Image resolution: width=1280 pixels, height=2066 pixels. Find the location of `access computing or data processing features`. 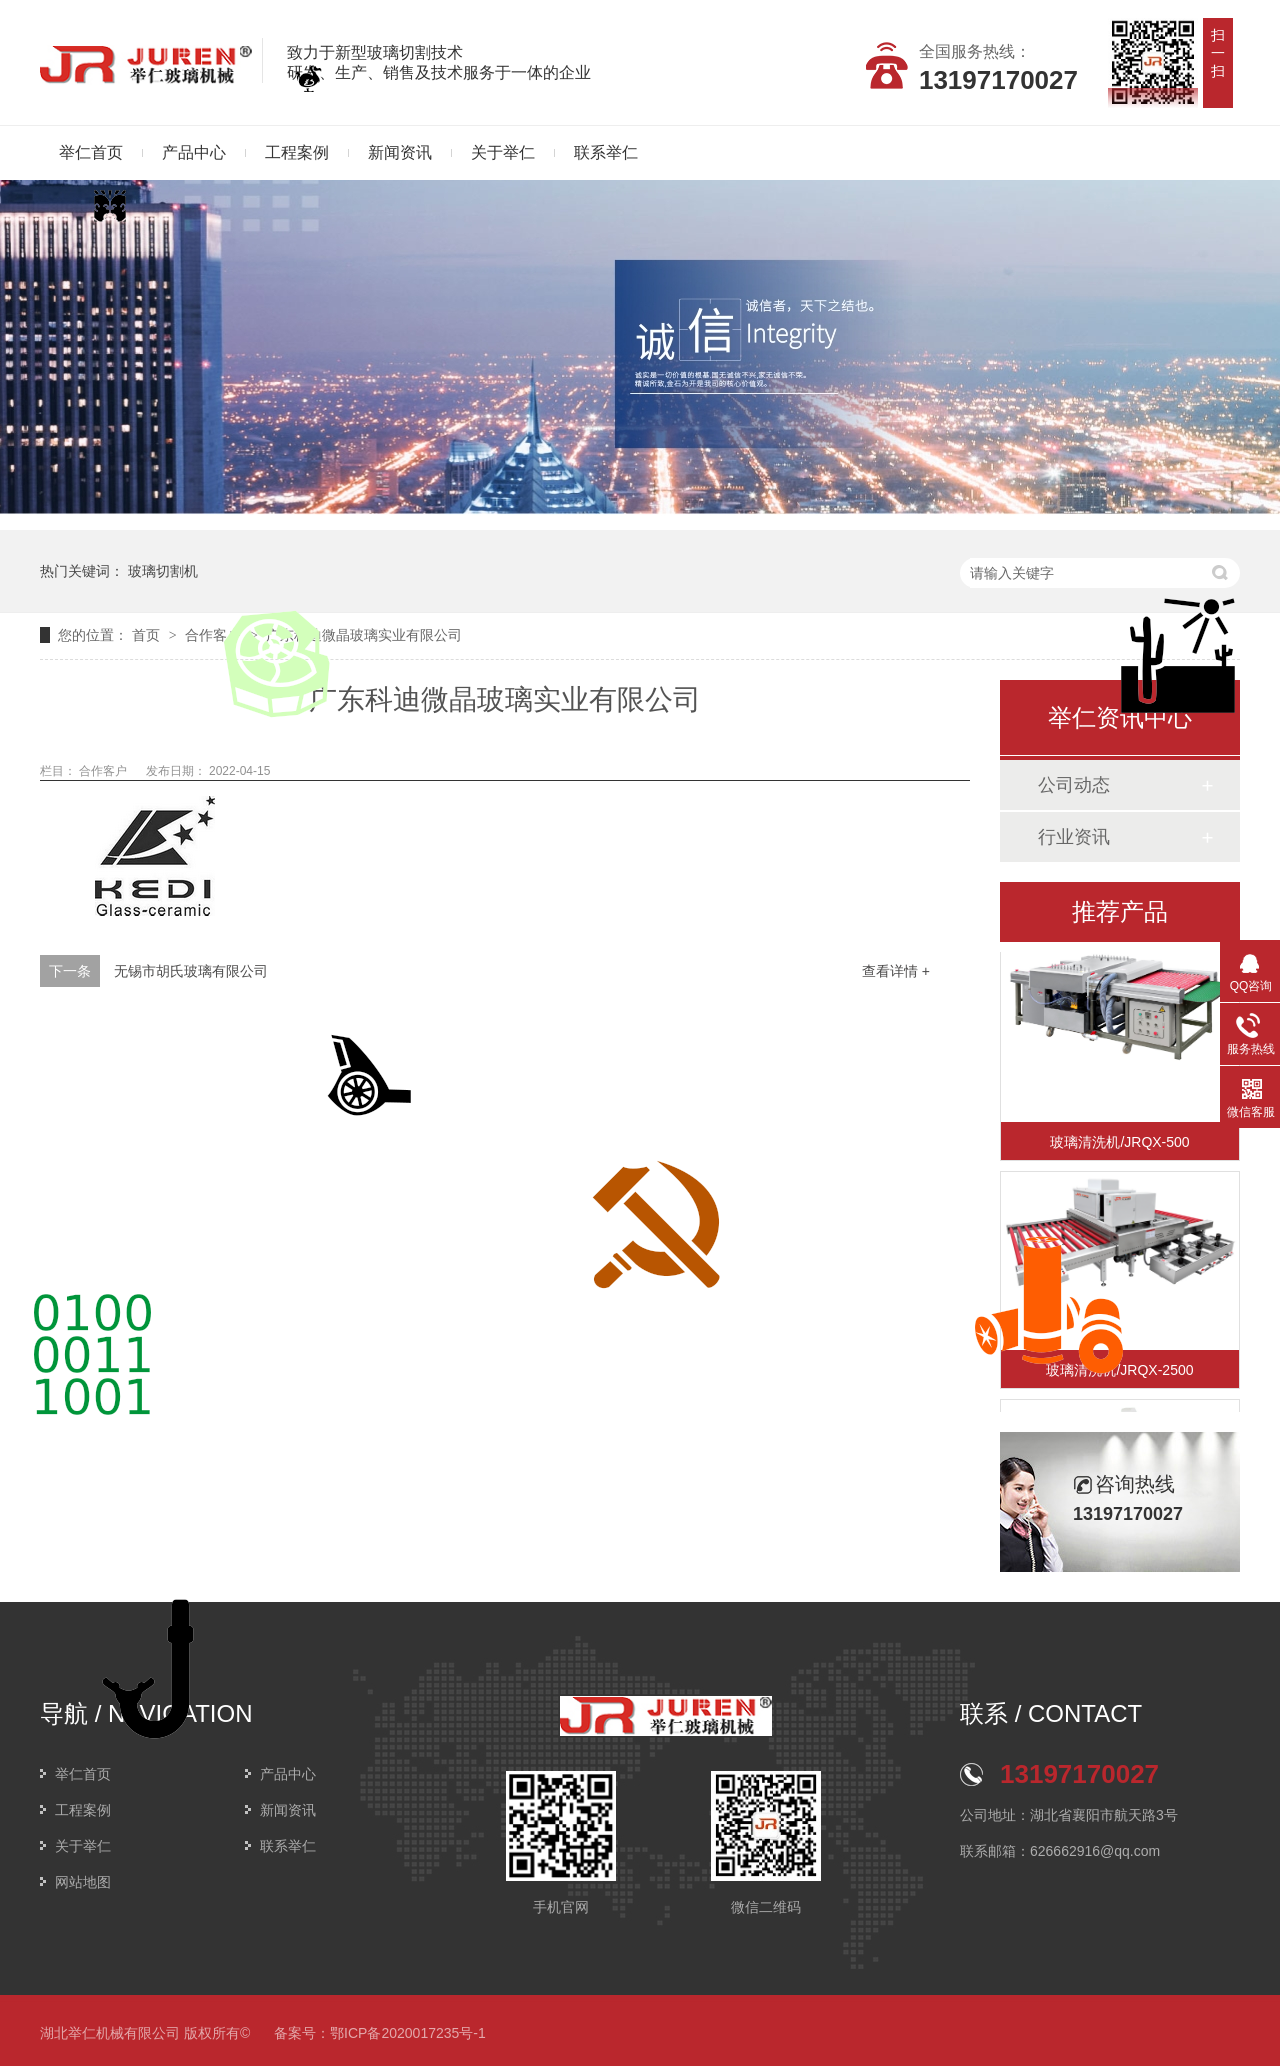

access computing or data processing features is located at coordinates (92, 1354).